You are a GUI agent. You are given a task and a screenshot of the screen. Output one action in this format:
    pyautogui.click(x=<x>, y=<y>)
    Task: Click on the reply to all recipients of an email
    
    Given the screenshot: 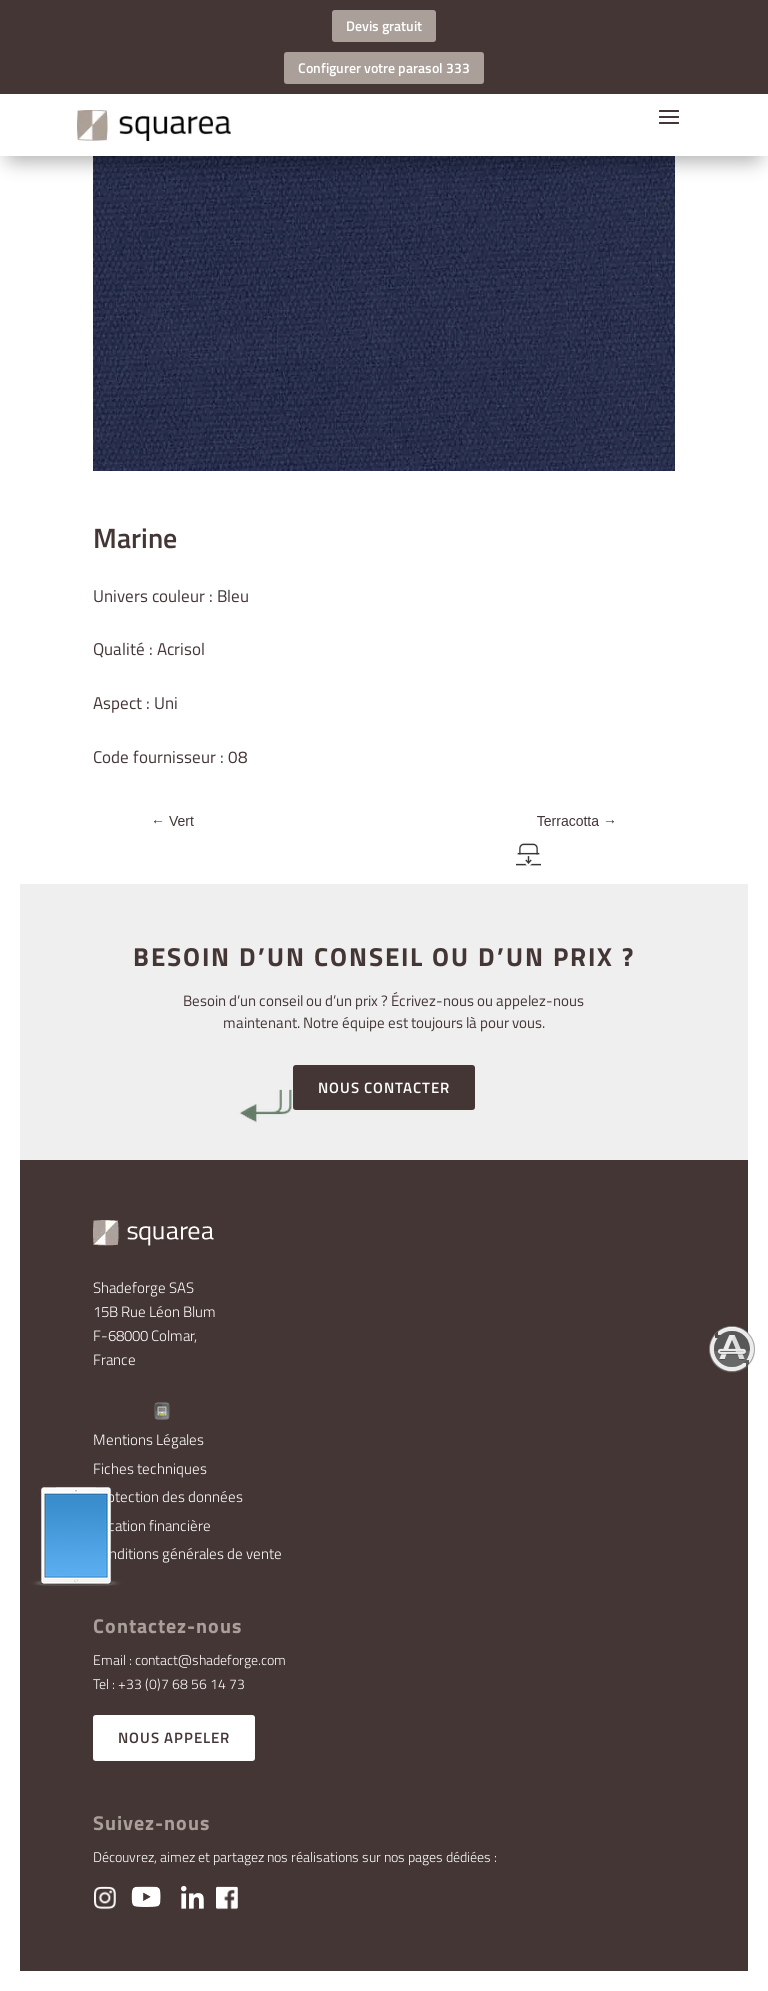 What is the action you would take?
    pyautogui.click(x=265, y=1102)
    